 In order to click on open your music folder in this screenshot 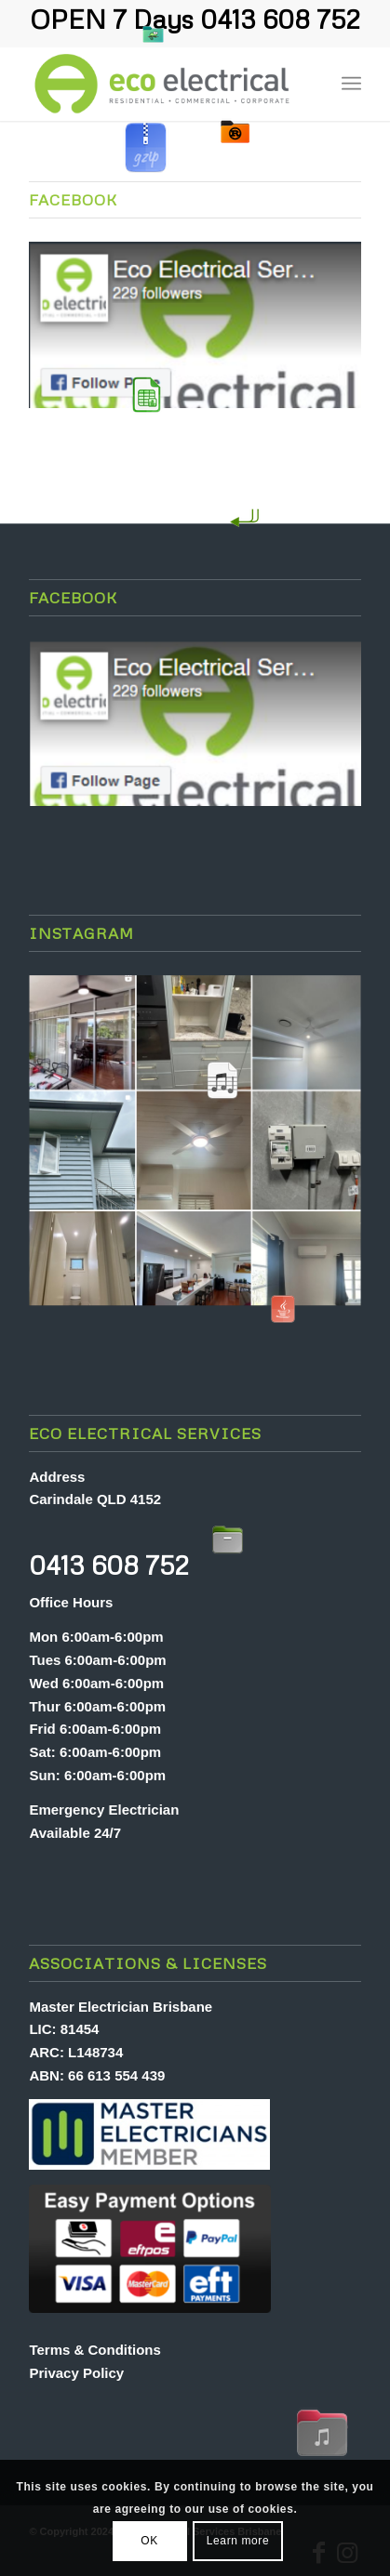, I will do `click(322, 2433)`.